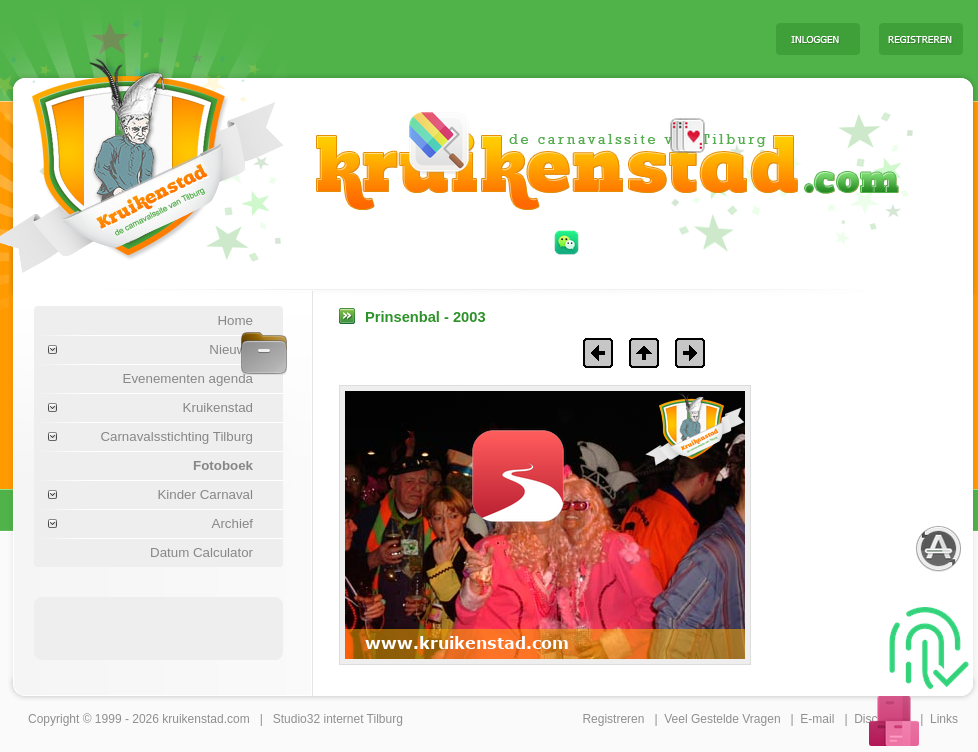 Image resolution: width=978 pixels, height=752 pixels. Describe the element at coordinates (687, 135) in the screenshot. I see `open solitaire card game` at that location.